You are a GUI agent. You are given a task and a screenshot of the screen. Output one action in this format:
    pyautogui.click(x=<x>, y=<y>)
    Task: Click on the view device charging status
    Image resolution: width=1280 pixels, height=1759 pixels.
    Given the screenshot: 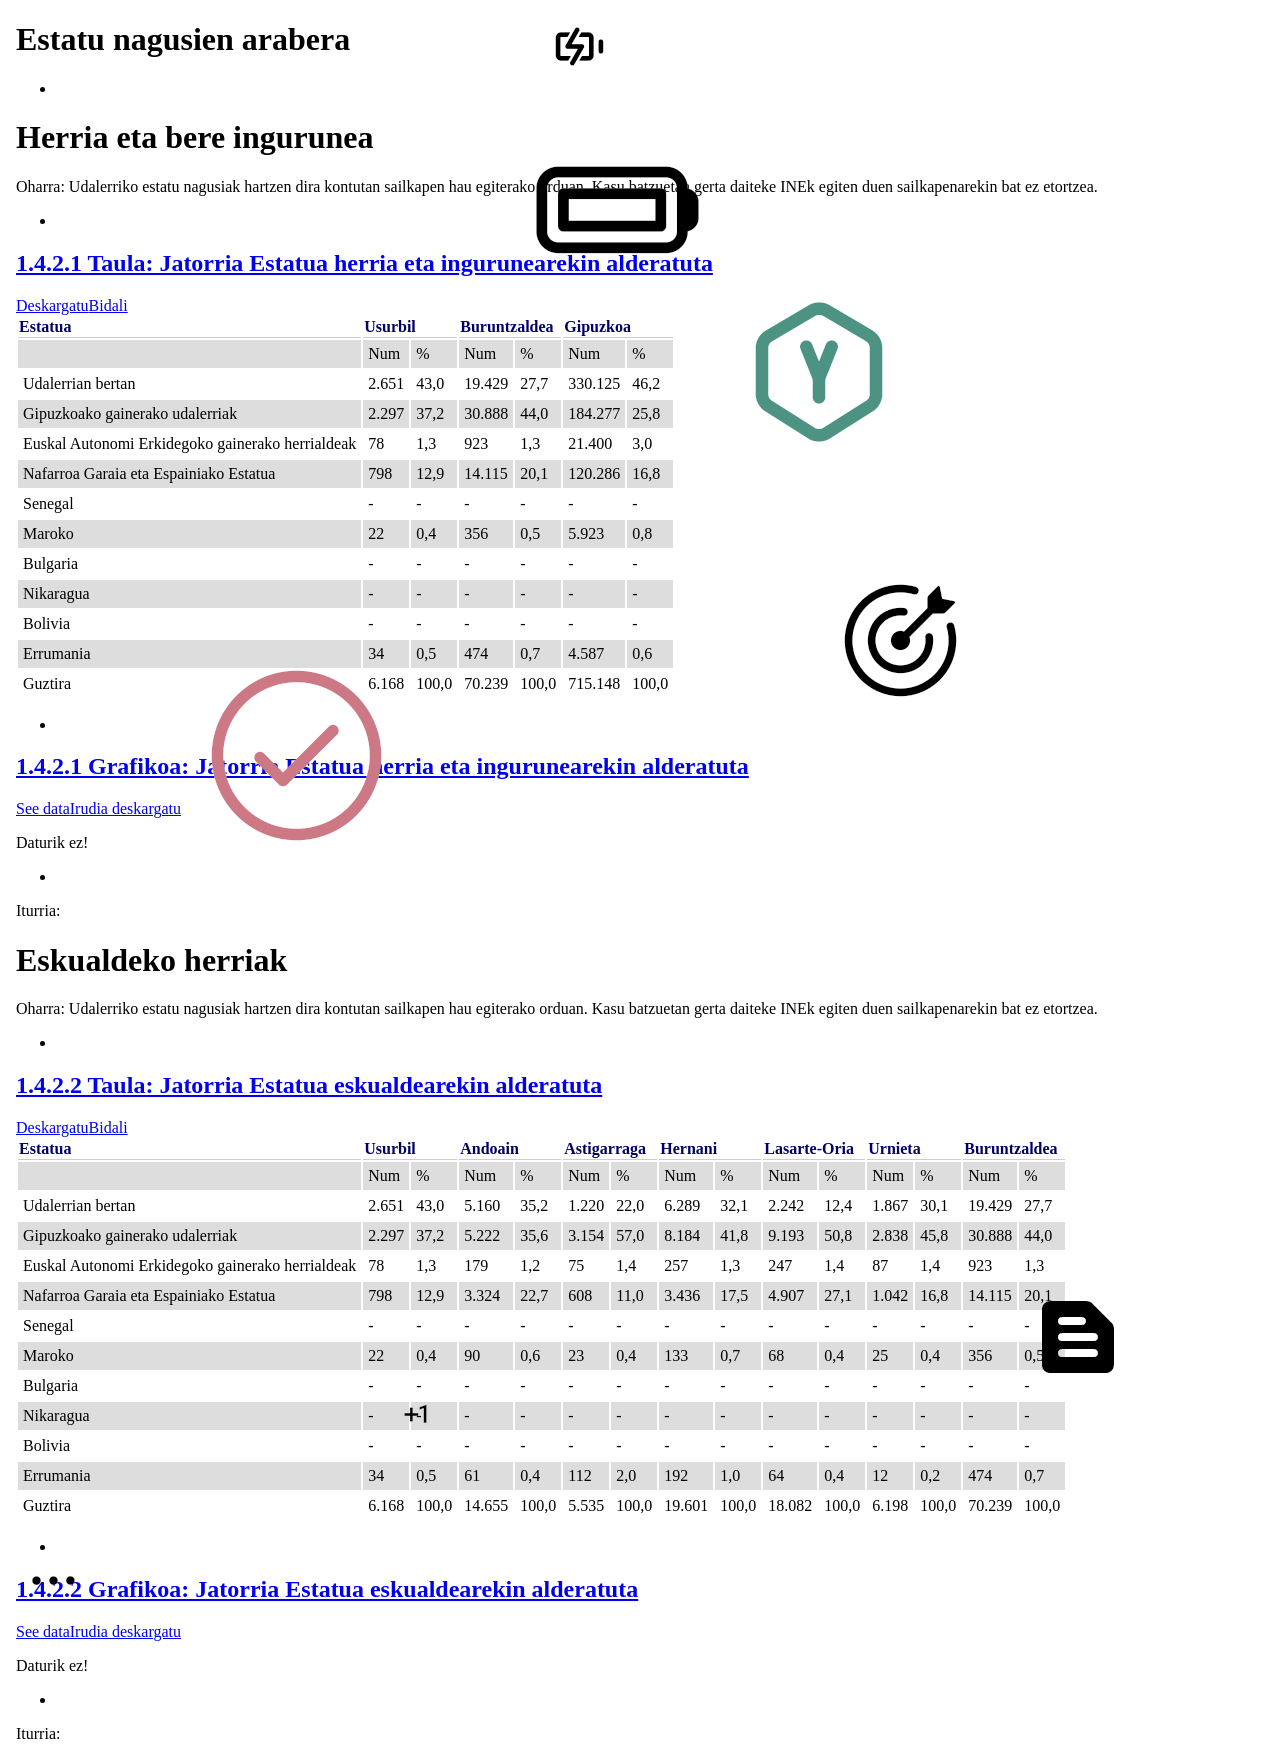 What is the action you would take?
    pyautogui.click(x=579, y=46)
    